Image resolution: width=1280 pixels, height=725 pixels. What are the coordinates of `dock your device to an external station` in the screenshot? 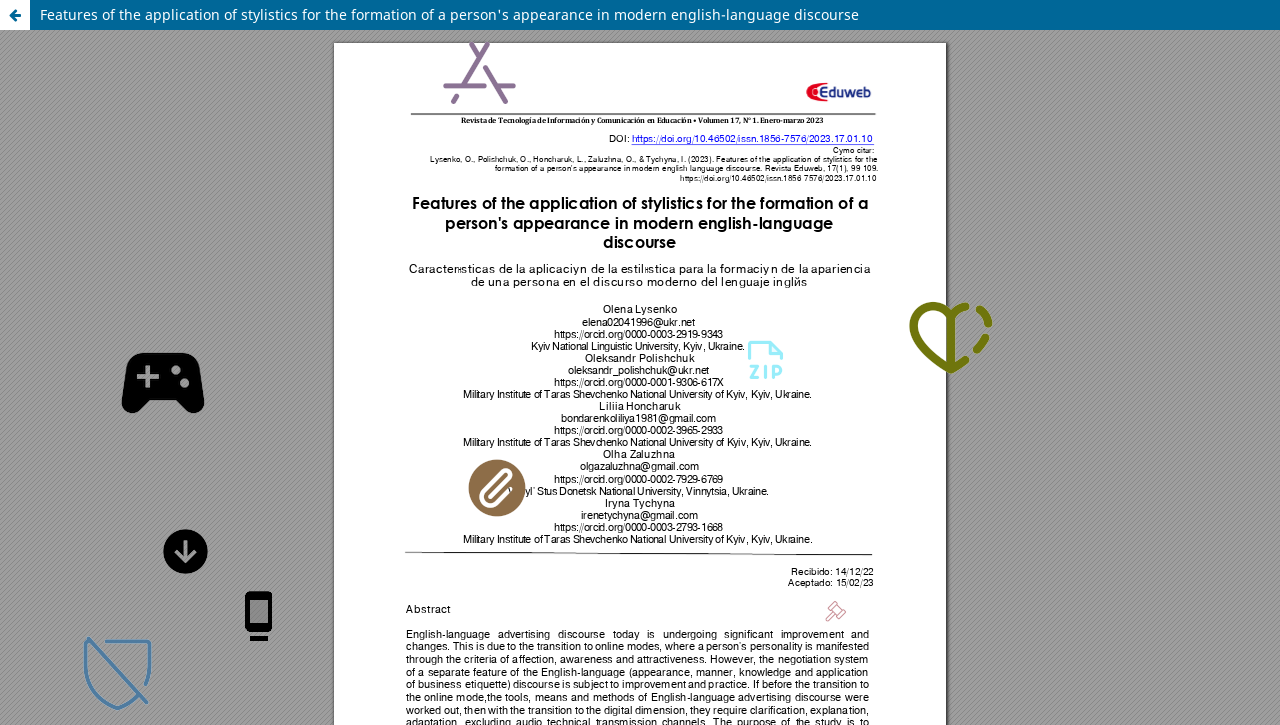 It's located at (259, 616).